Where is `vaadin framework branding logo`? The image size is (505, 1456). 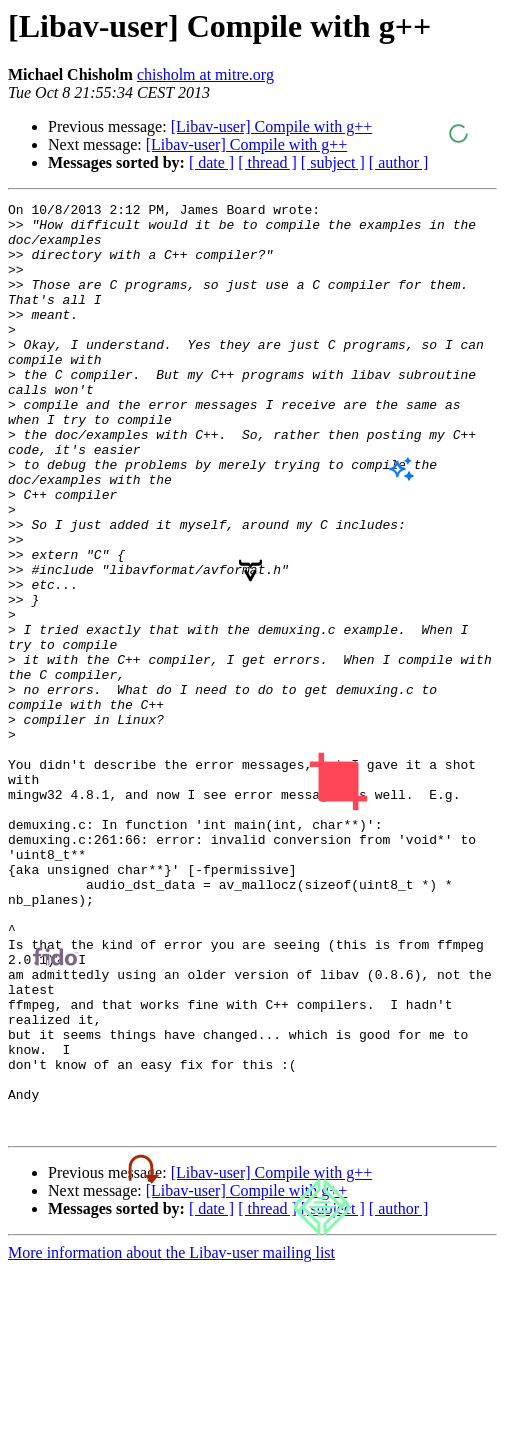 vaadin framework branding logo is located at coordinates (250, 570).